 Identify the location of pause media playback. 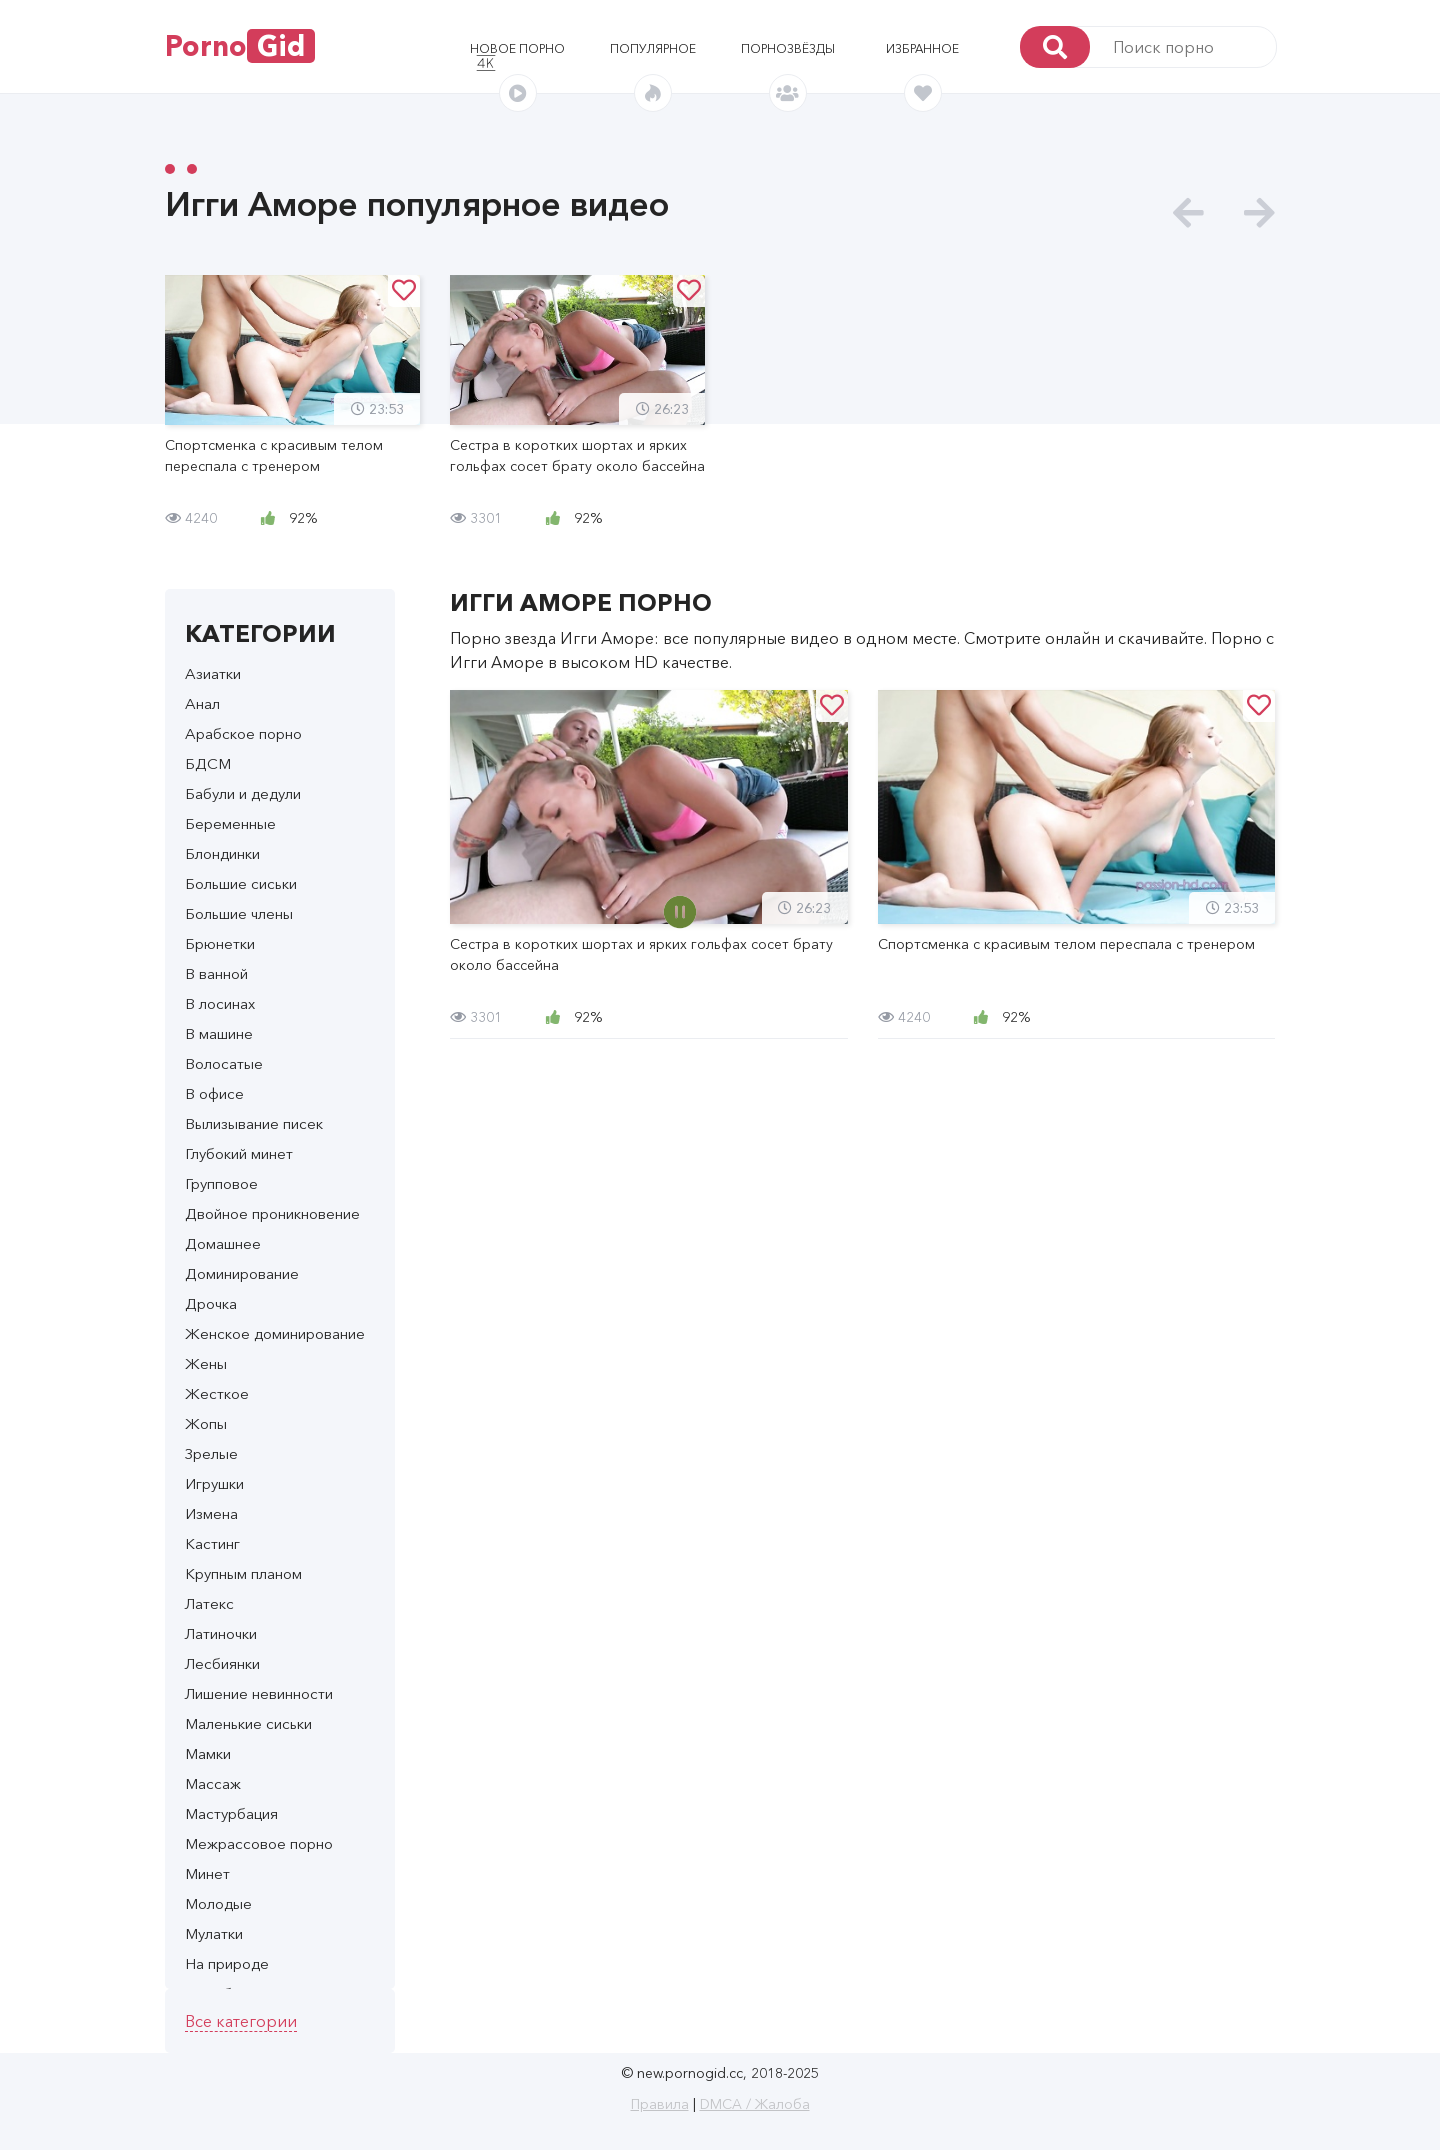
(680, 912).